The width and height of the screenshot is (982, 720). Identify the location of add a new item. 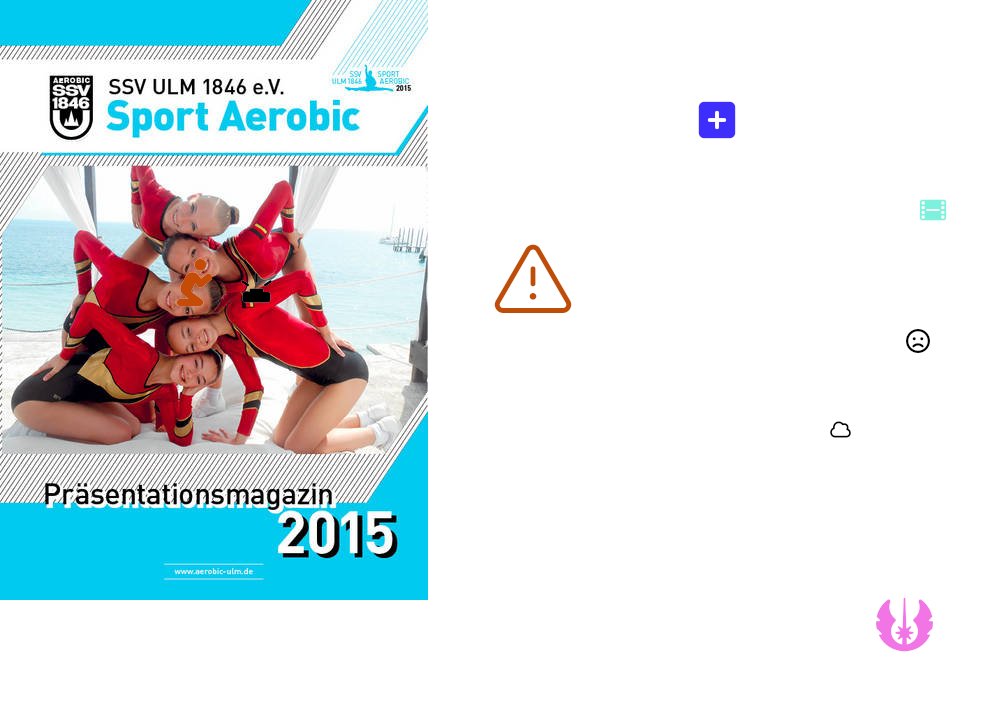
(717, 120).